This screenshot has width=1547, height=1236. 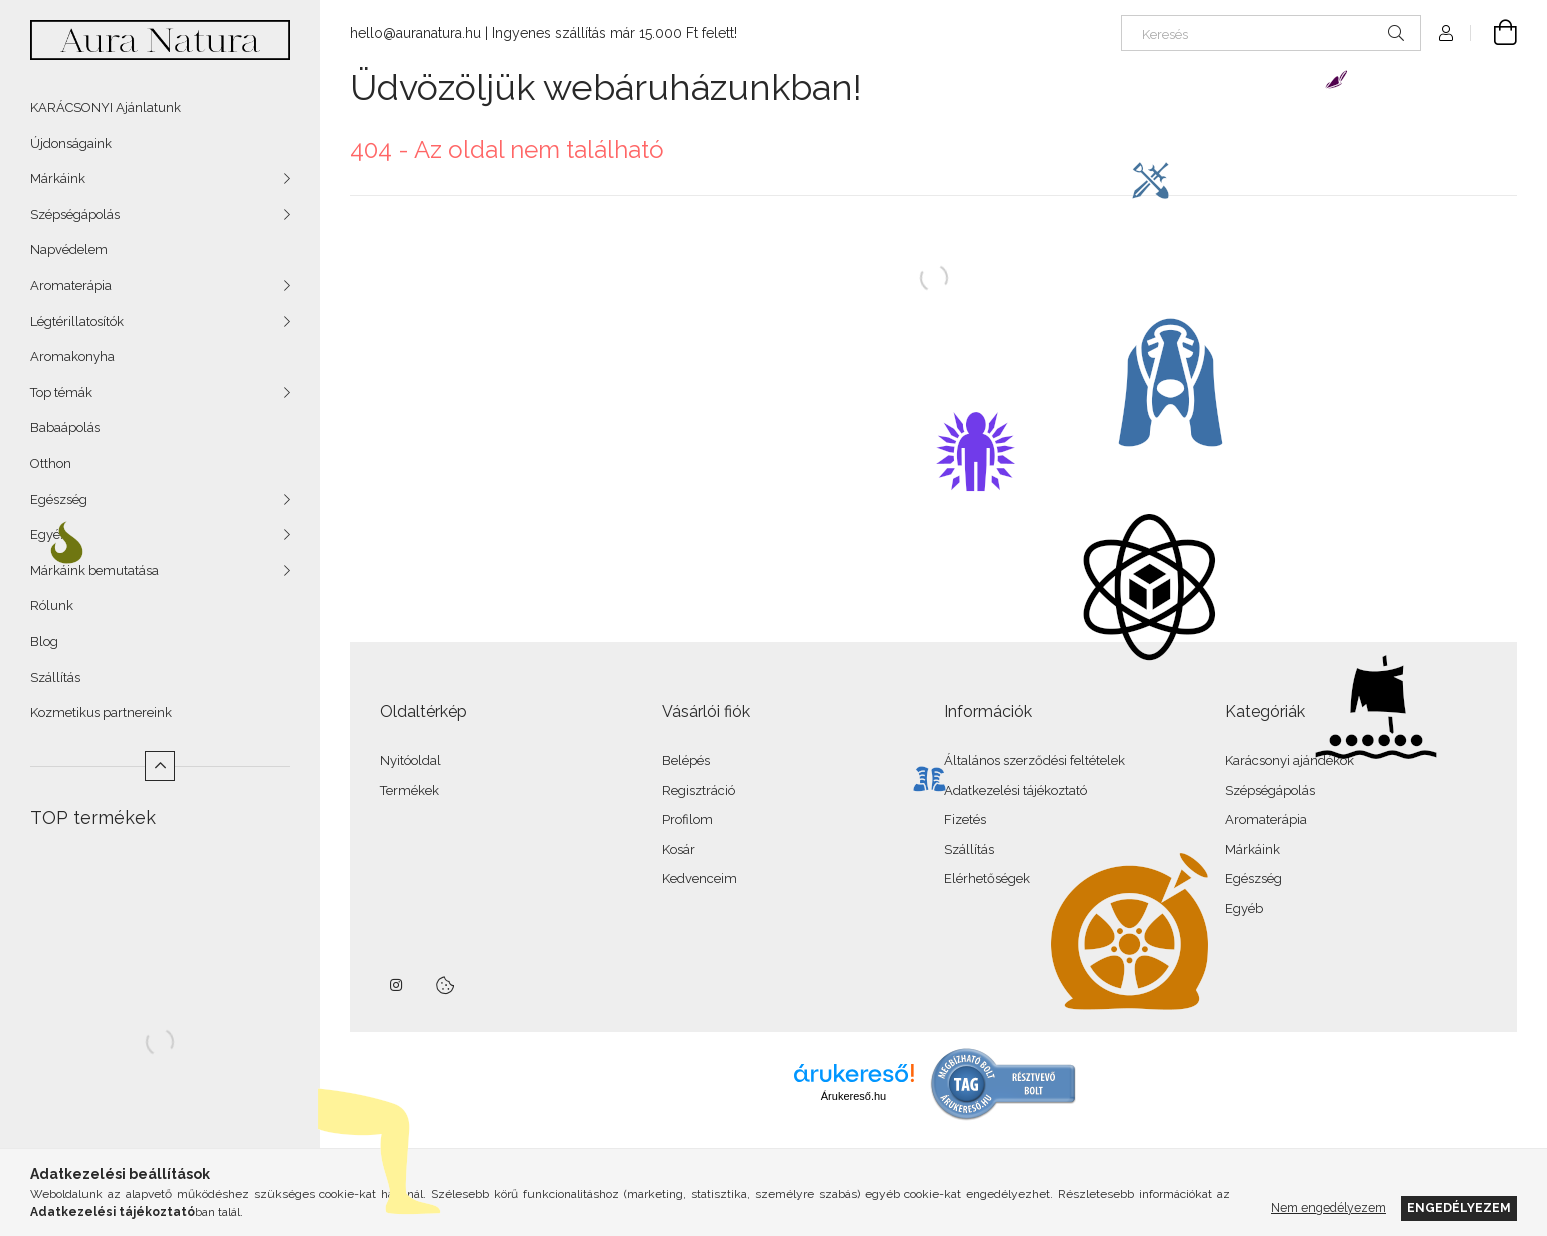 I want to click on select basset hound as your pet avatar, so click(x=1170, y=382).